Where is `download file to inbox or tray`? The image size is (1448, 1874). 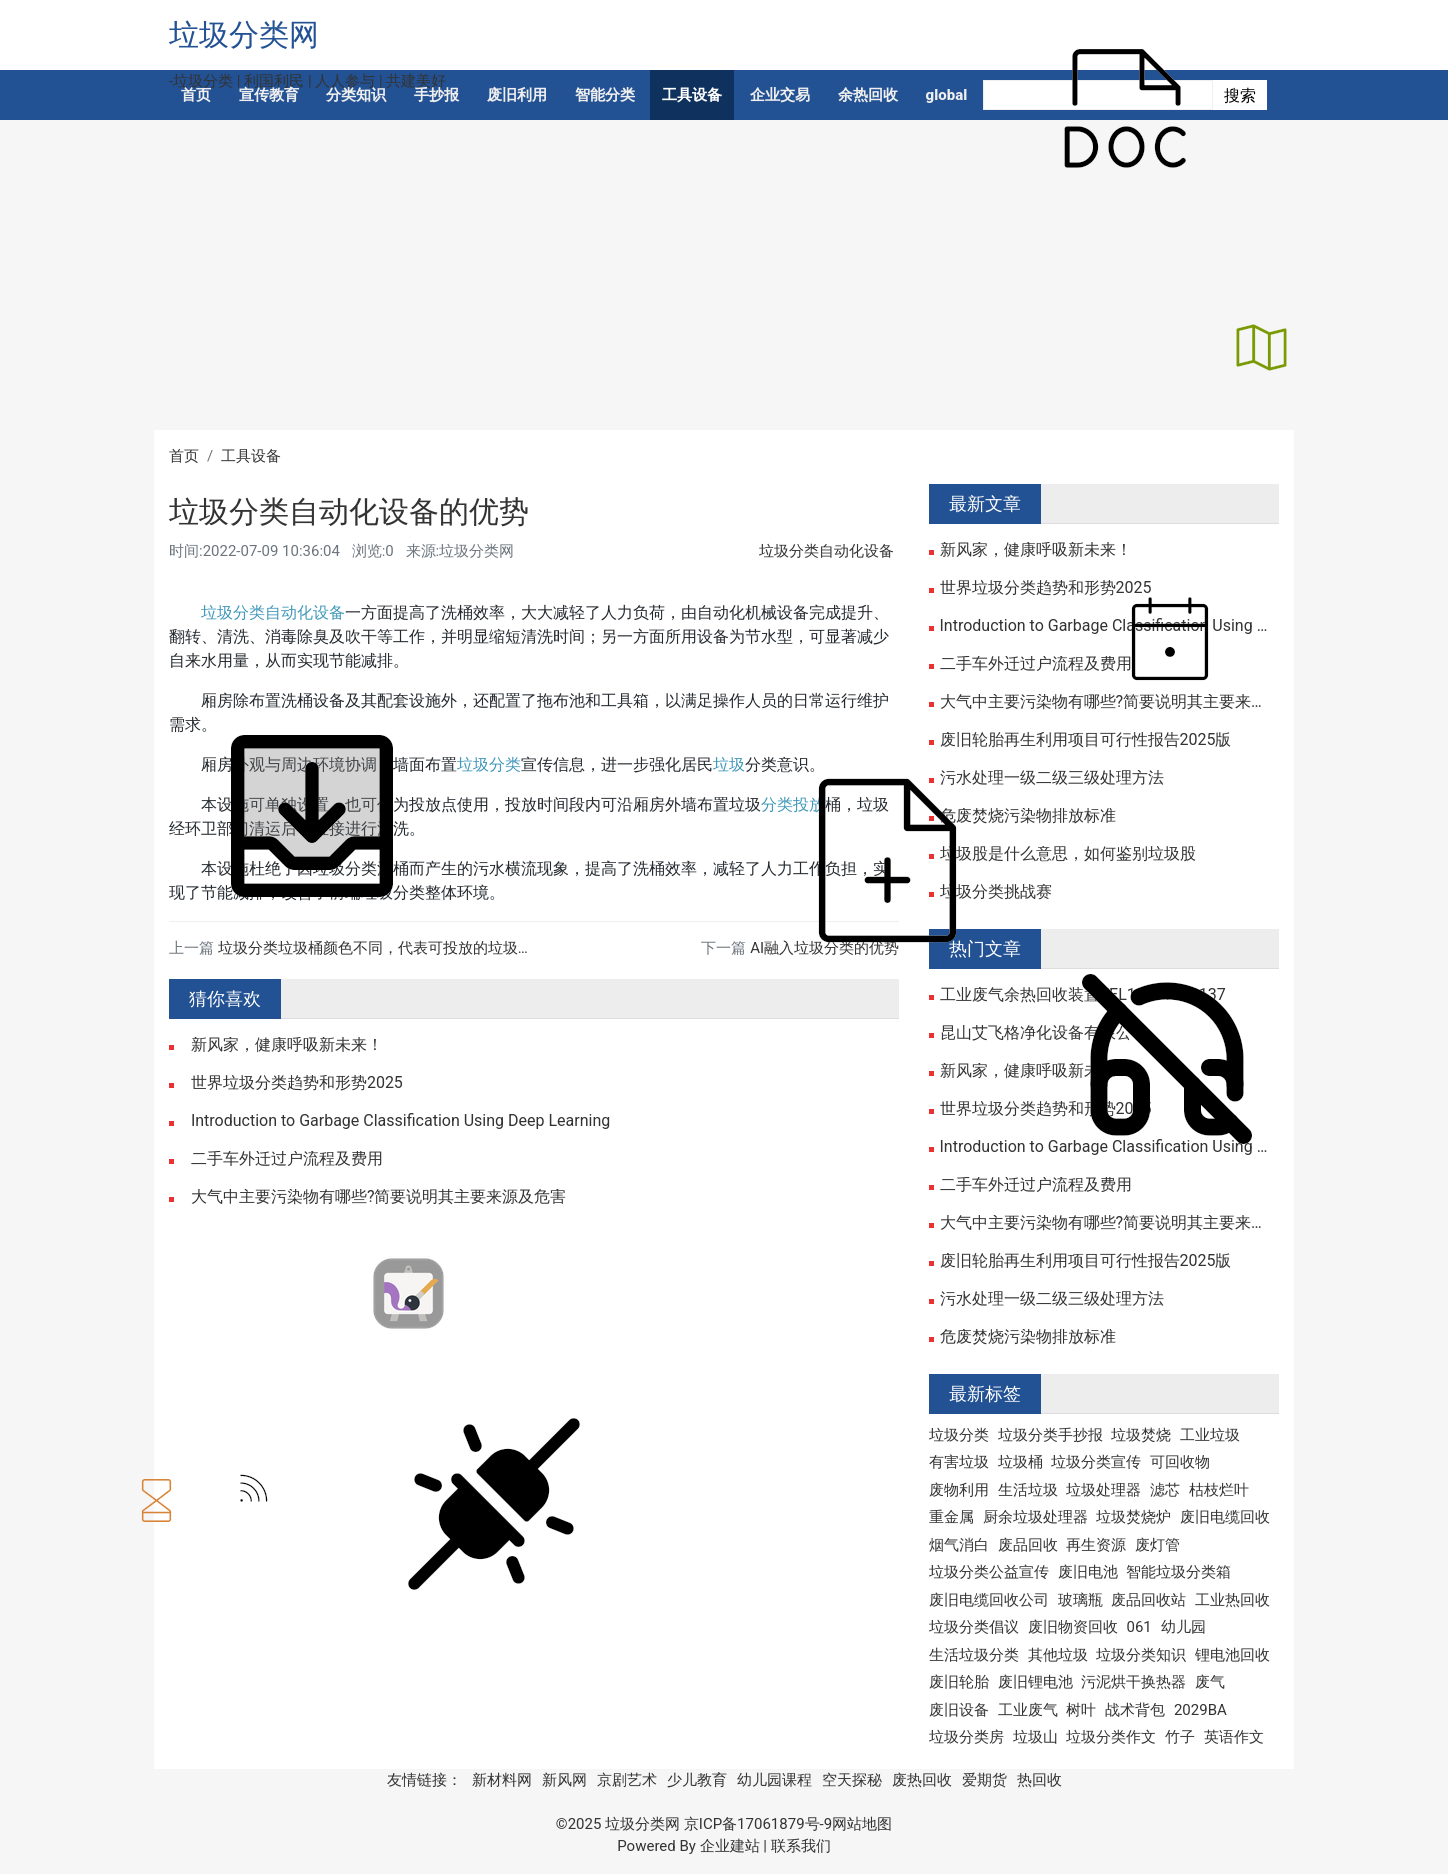 download file to inbox or tray is located at coordinates (312, 816).